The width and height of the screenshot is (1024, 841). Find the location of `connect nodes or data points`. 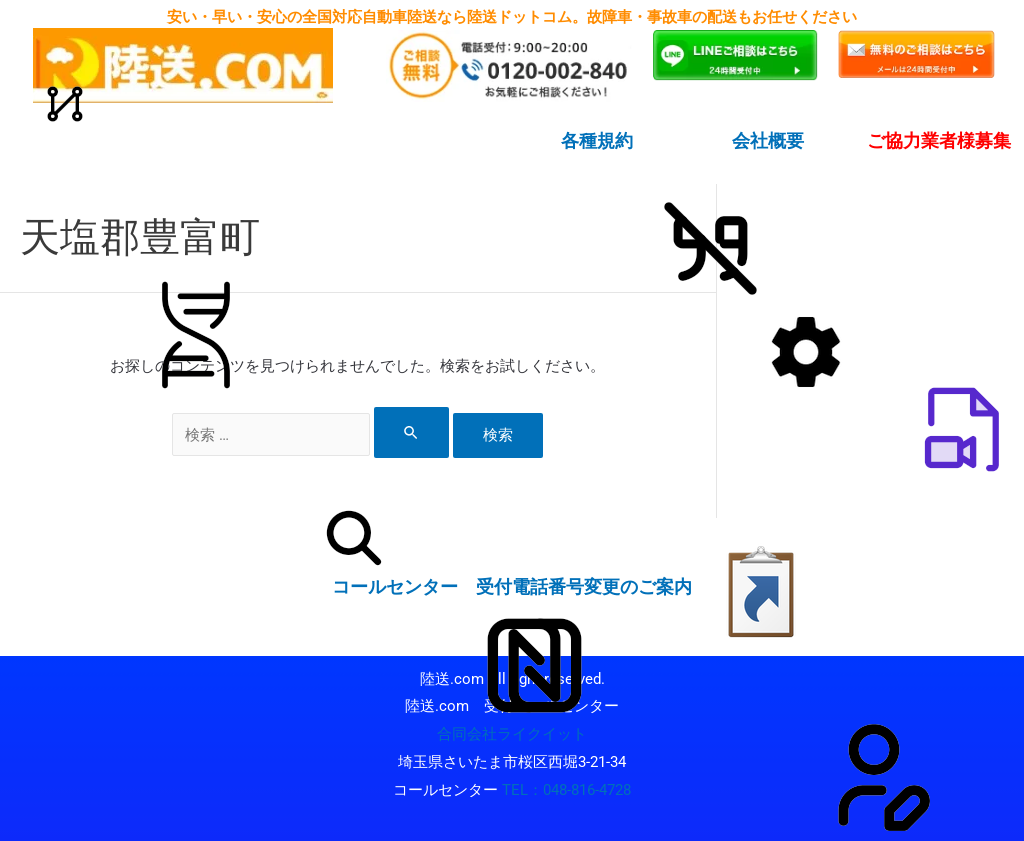

connect nodes or data points is located at coordinates (65, 104).